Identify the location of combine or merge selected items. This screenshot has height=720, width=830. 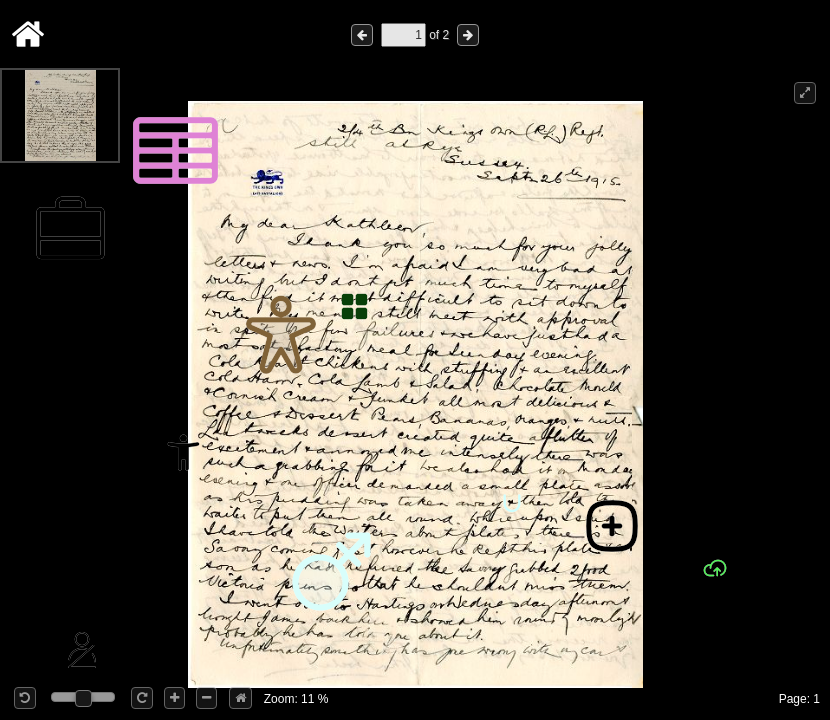
(512, 502).